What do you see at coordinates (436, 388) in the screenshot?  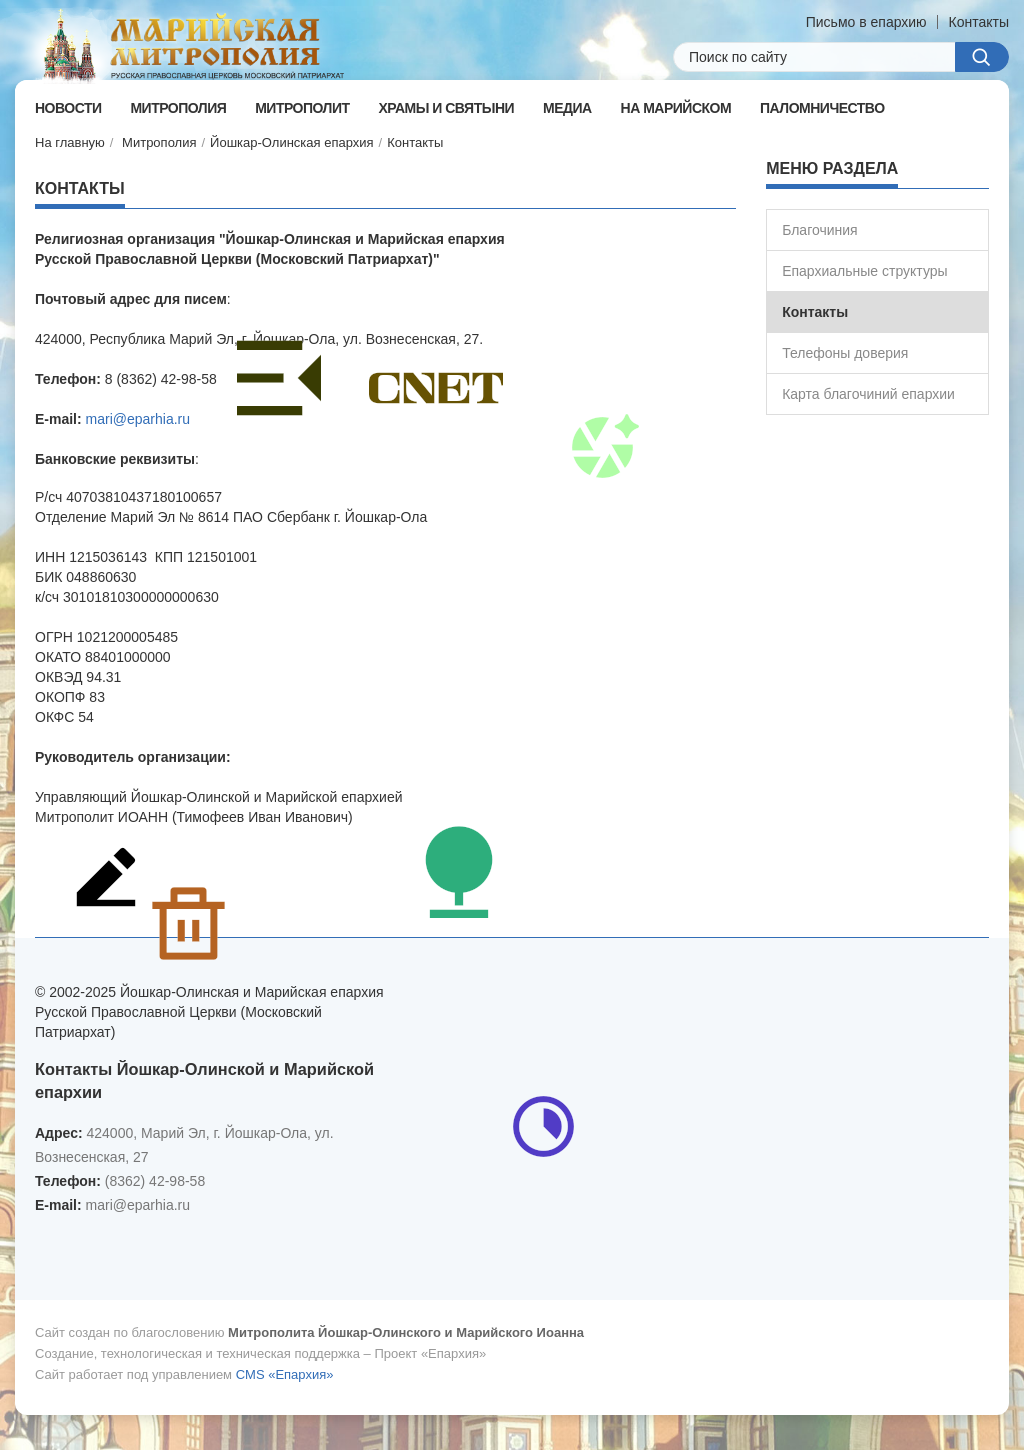 I see `visit cnet website or app` at bounding box center [436, 388].